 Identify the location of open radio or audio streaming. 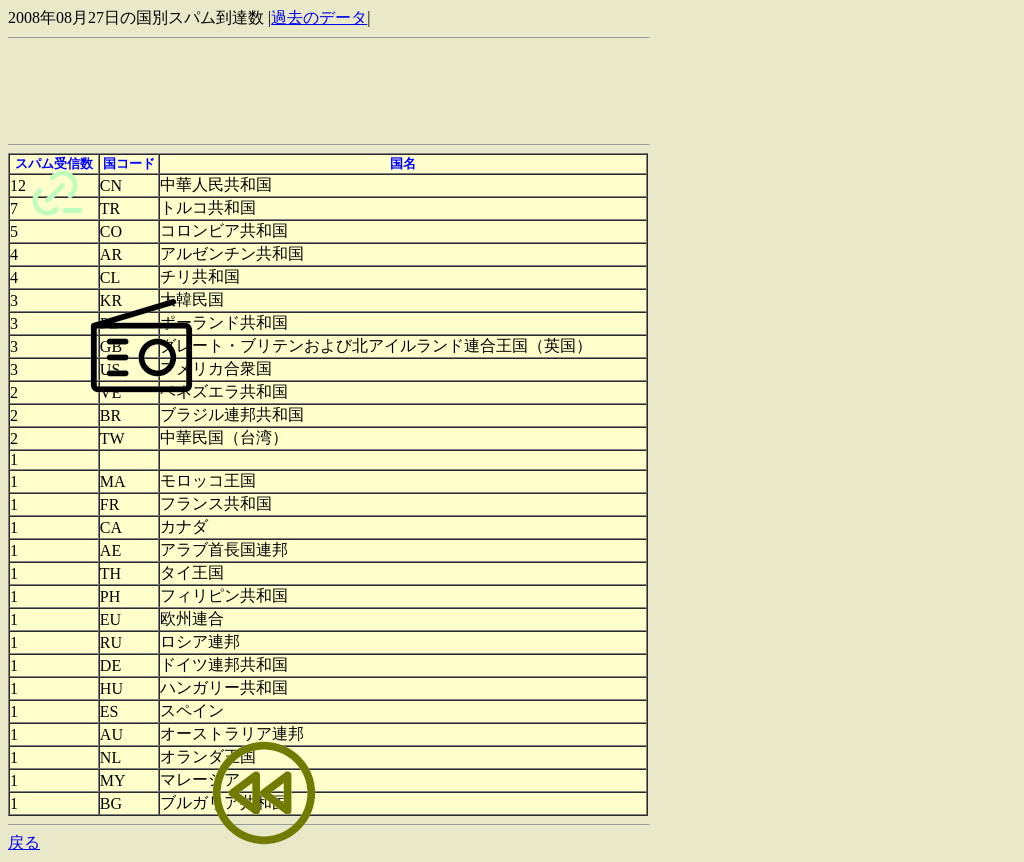
(141, 353).